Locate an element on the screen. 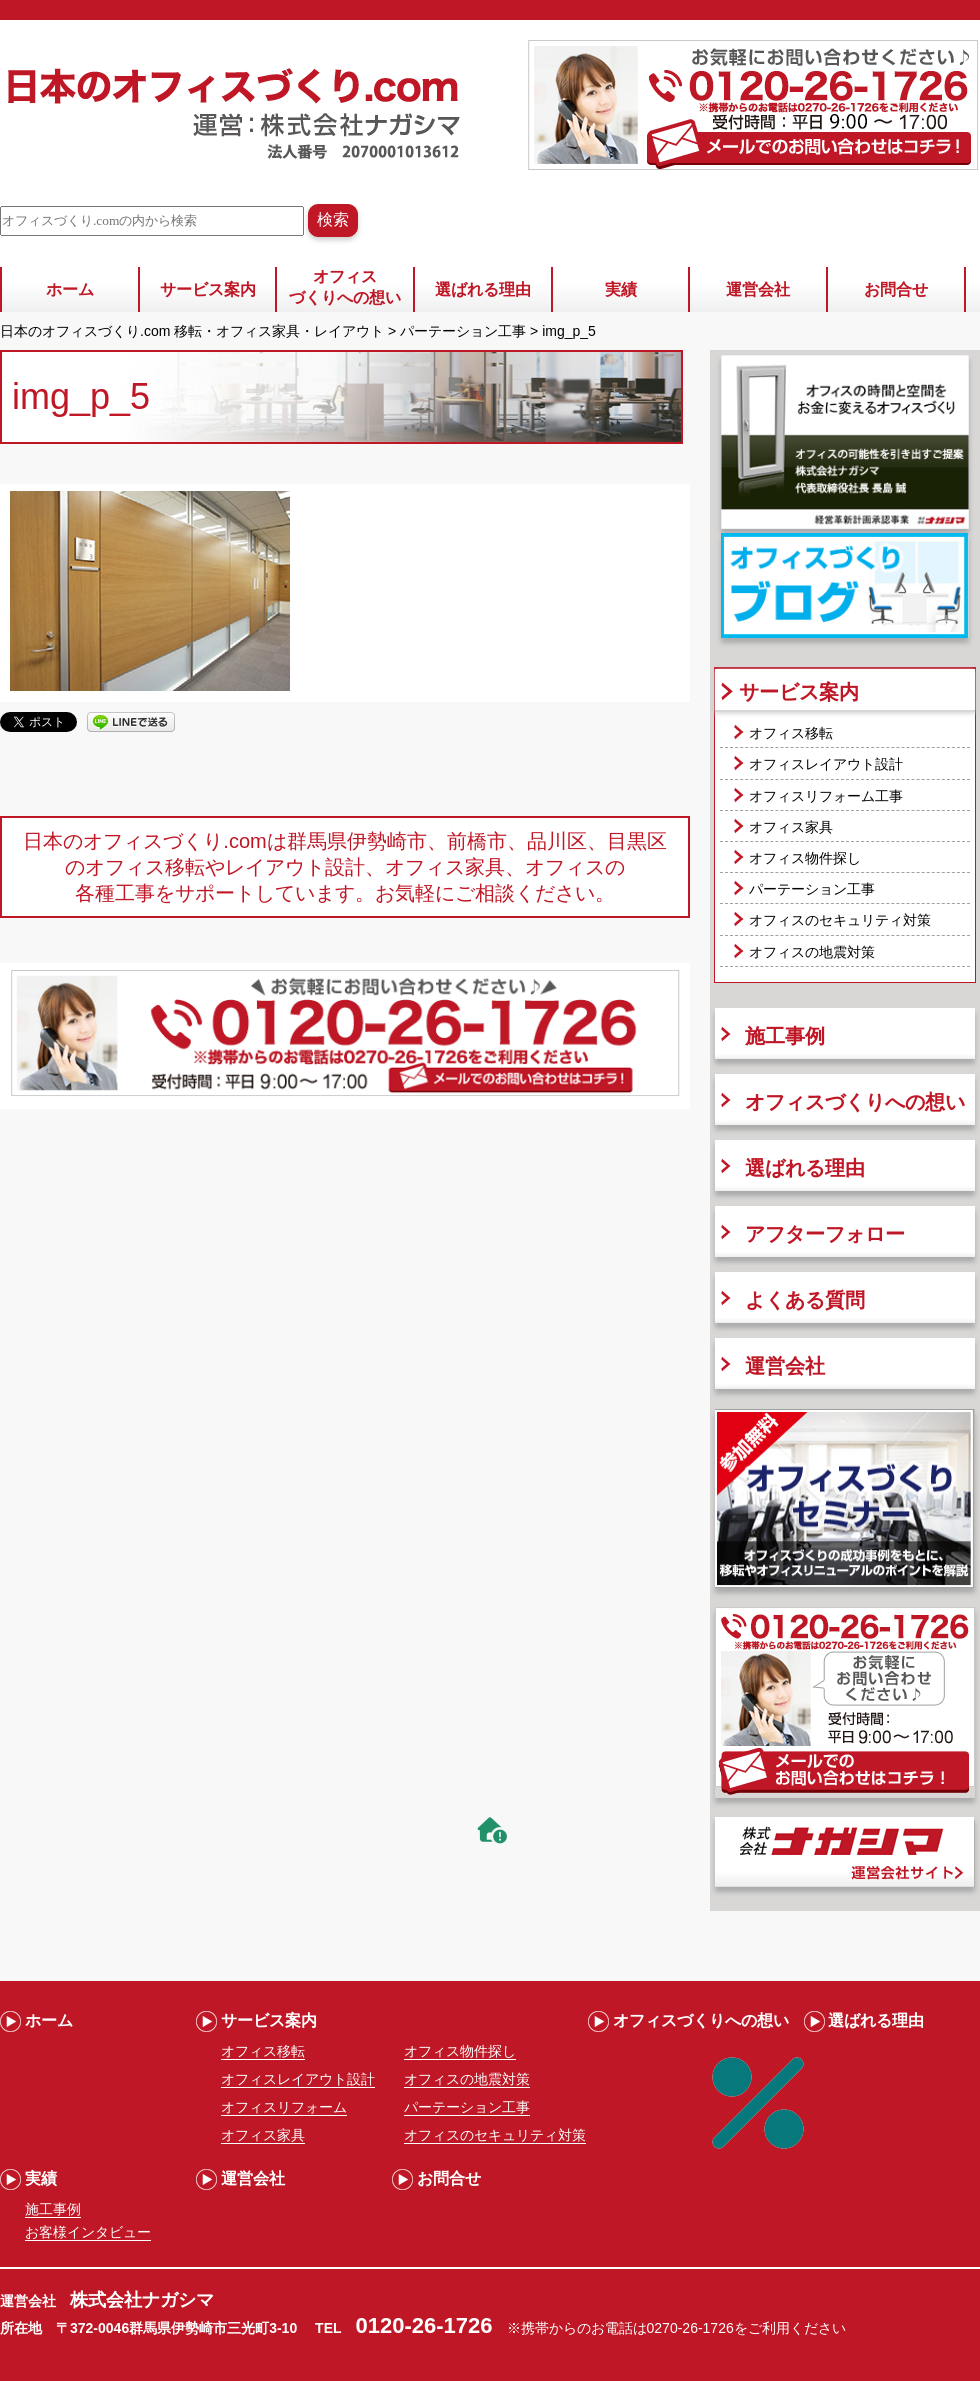 The image size is (980, 2381). home alert or warning notification is located at coordinates (491, 1829).